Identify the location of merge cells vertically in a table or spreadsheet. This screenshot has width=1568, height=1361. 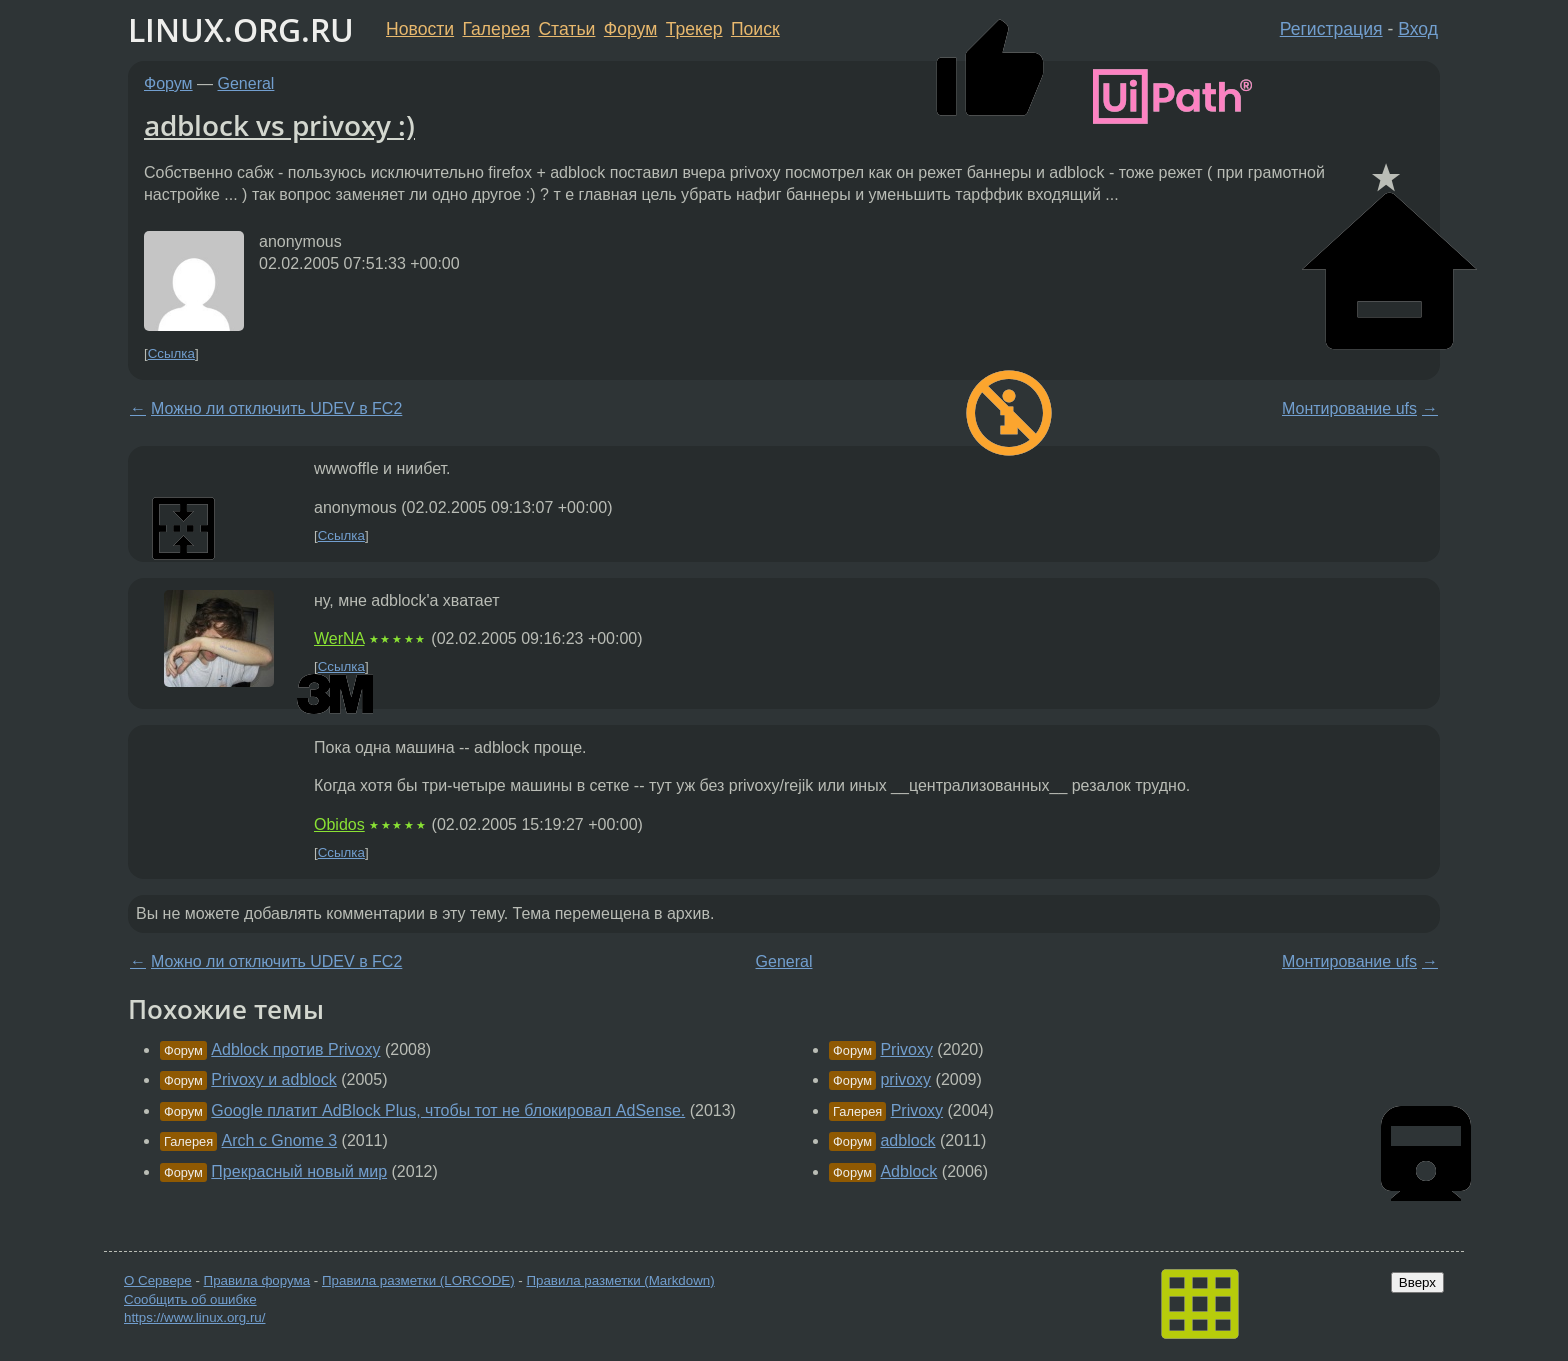
(183, 528).